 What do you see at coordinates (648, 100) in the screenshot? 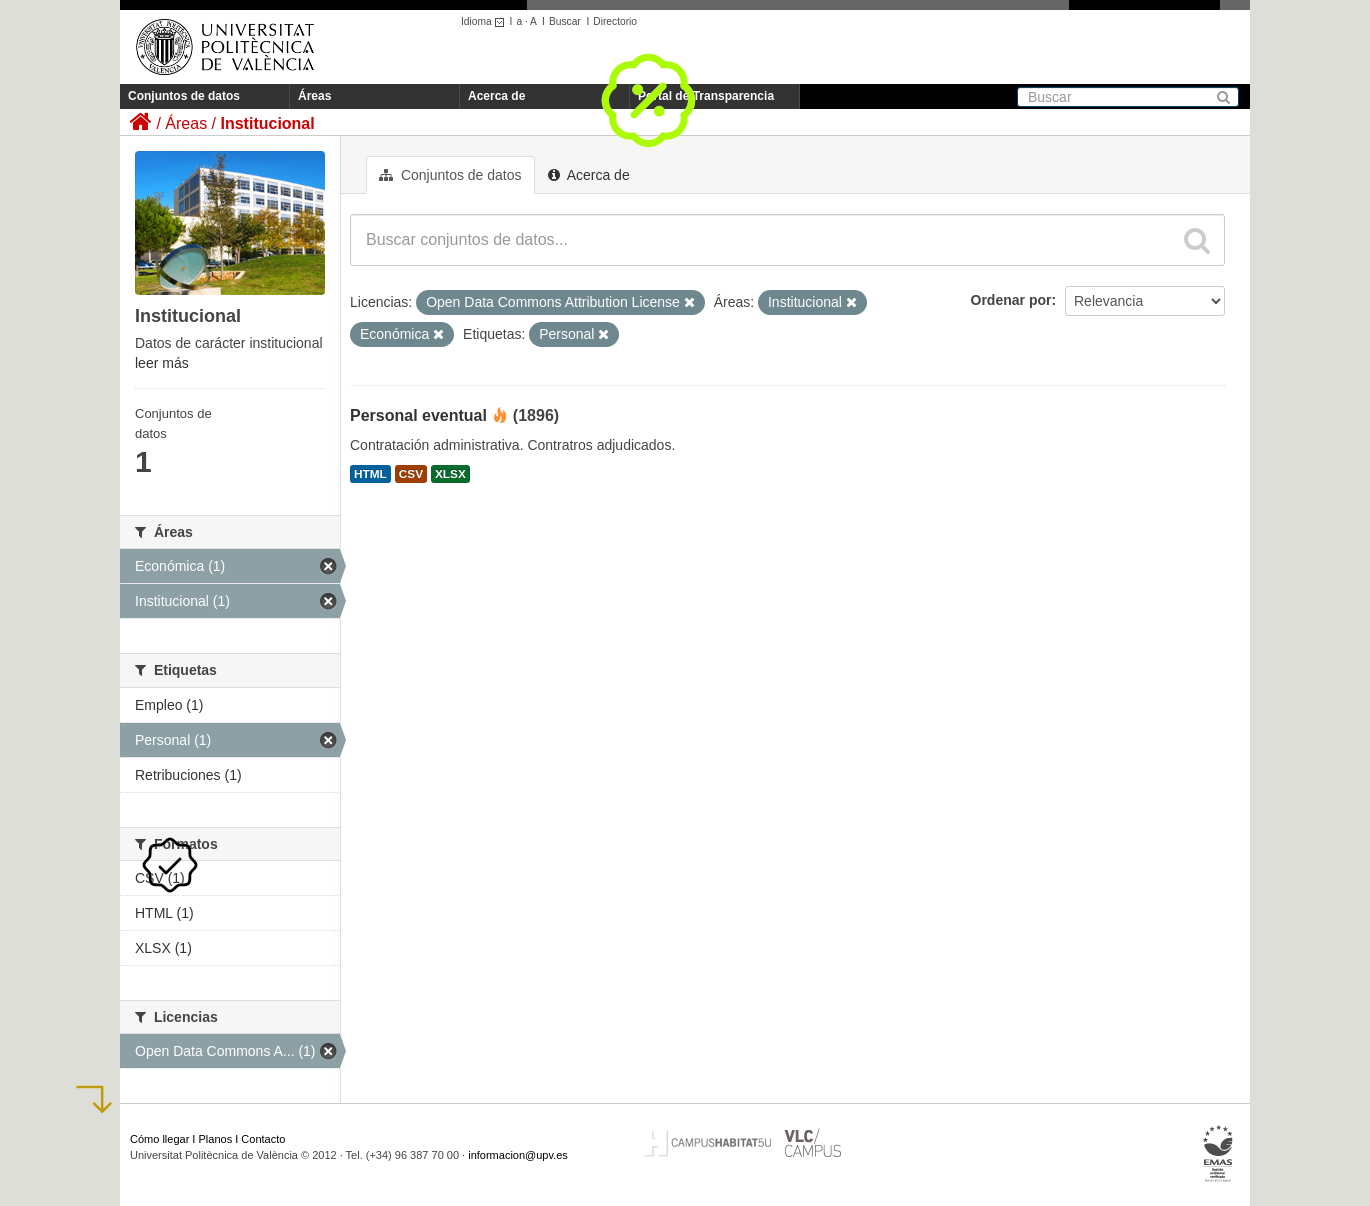
I see `view available discounts or promotions` at bounding box center [648, 100].